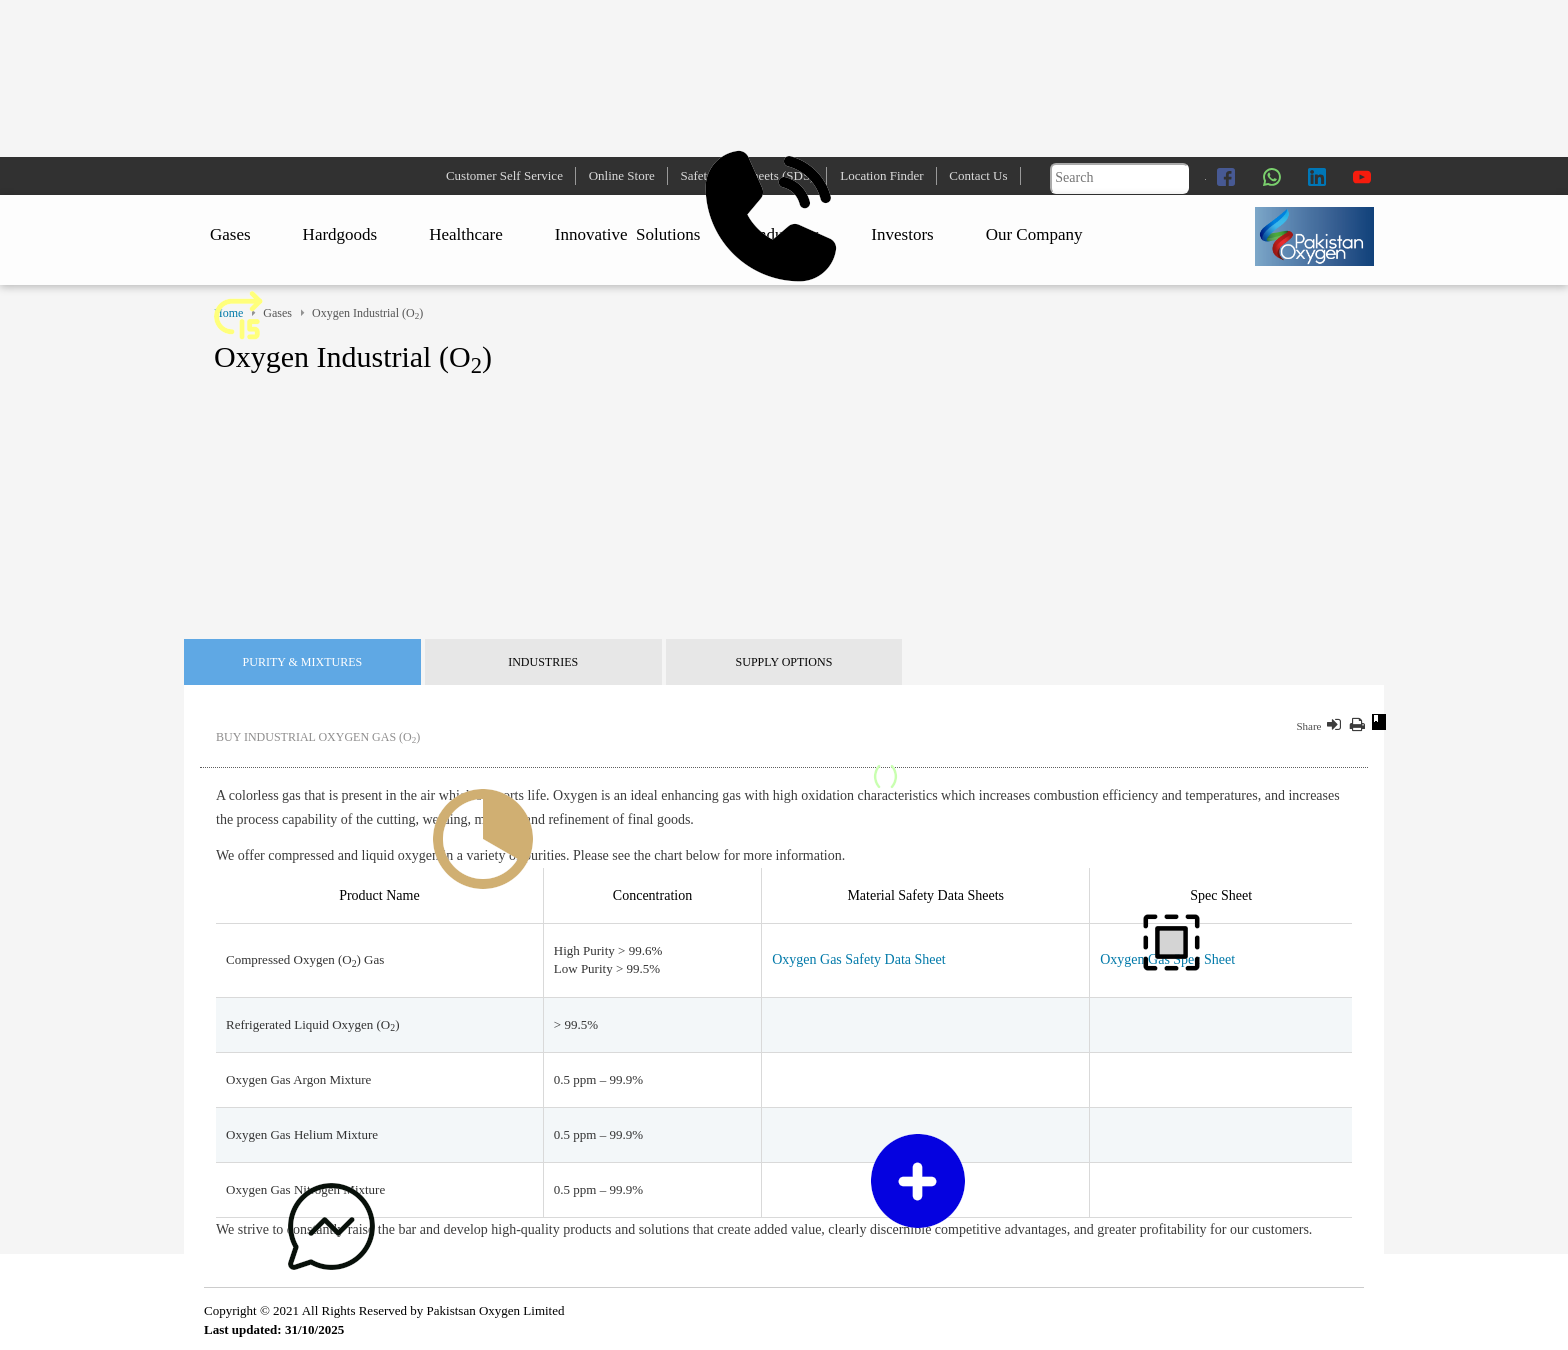 Image resolution: width=1568 pixels, height=1350 pixels. I want to click on open Facebook Messenger, so click(331, 1226).